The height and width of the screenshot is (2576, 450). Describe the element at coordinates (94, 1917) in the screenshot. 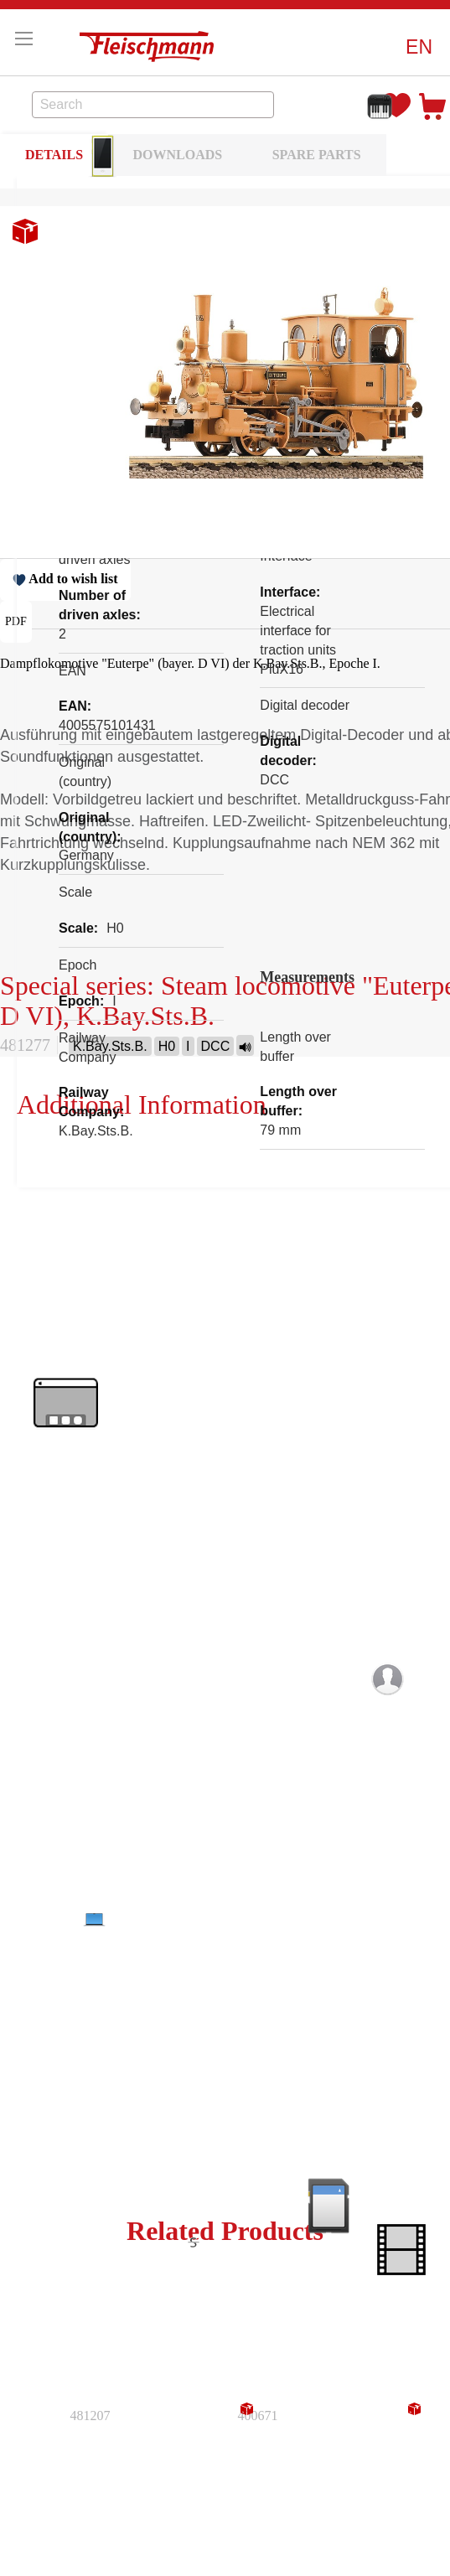

I see `indicates this macbook air in system preferences` at that location.